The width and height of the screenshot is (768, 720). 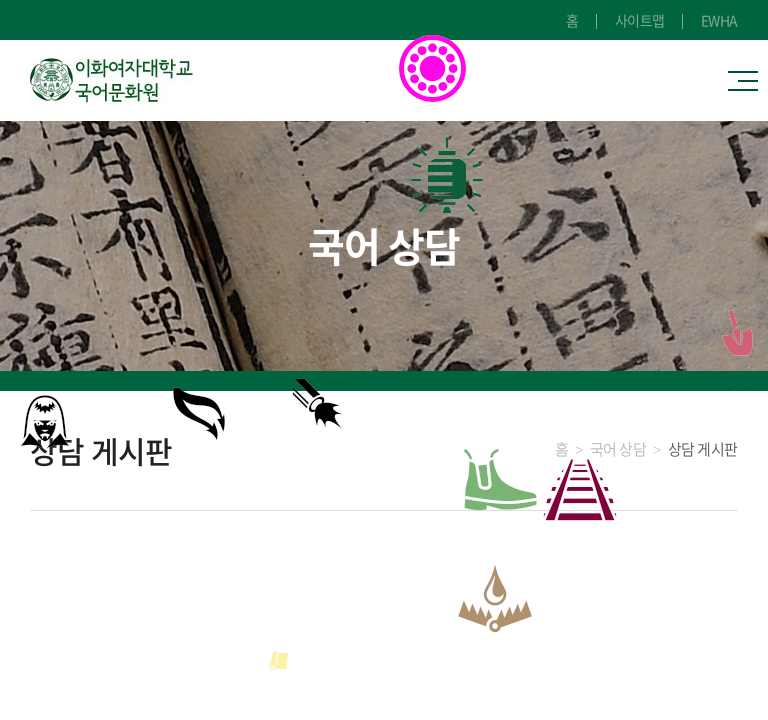 What do you see at coordinates (580, 485) in the screenshot?
I see `access train or railway transportation options` at bounding box center [580, 485].